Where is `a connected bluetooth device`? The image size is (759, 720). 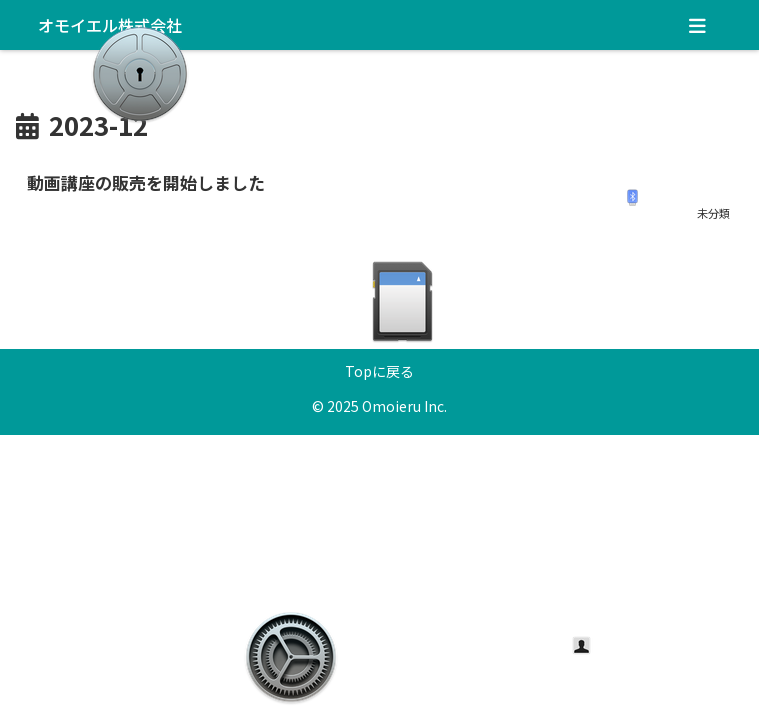
a connected bluetooth device is located at coordinates (632, 197).